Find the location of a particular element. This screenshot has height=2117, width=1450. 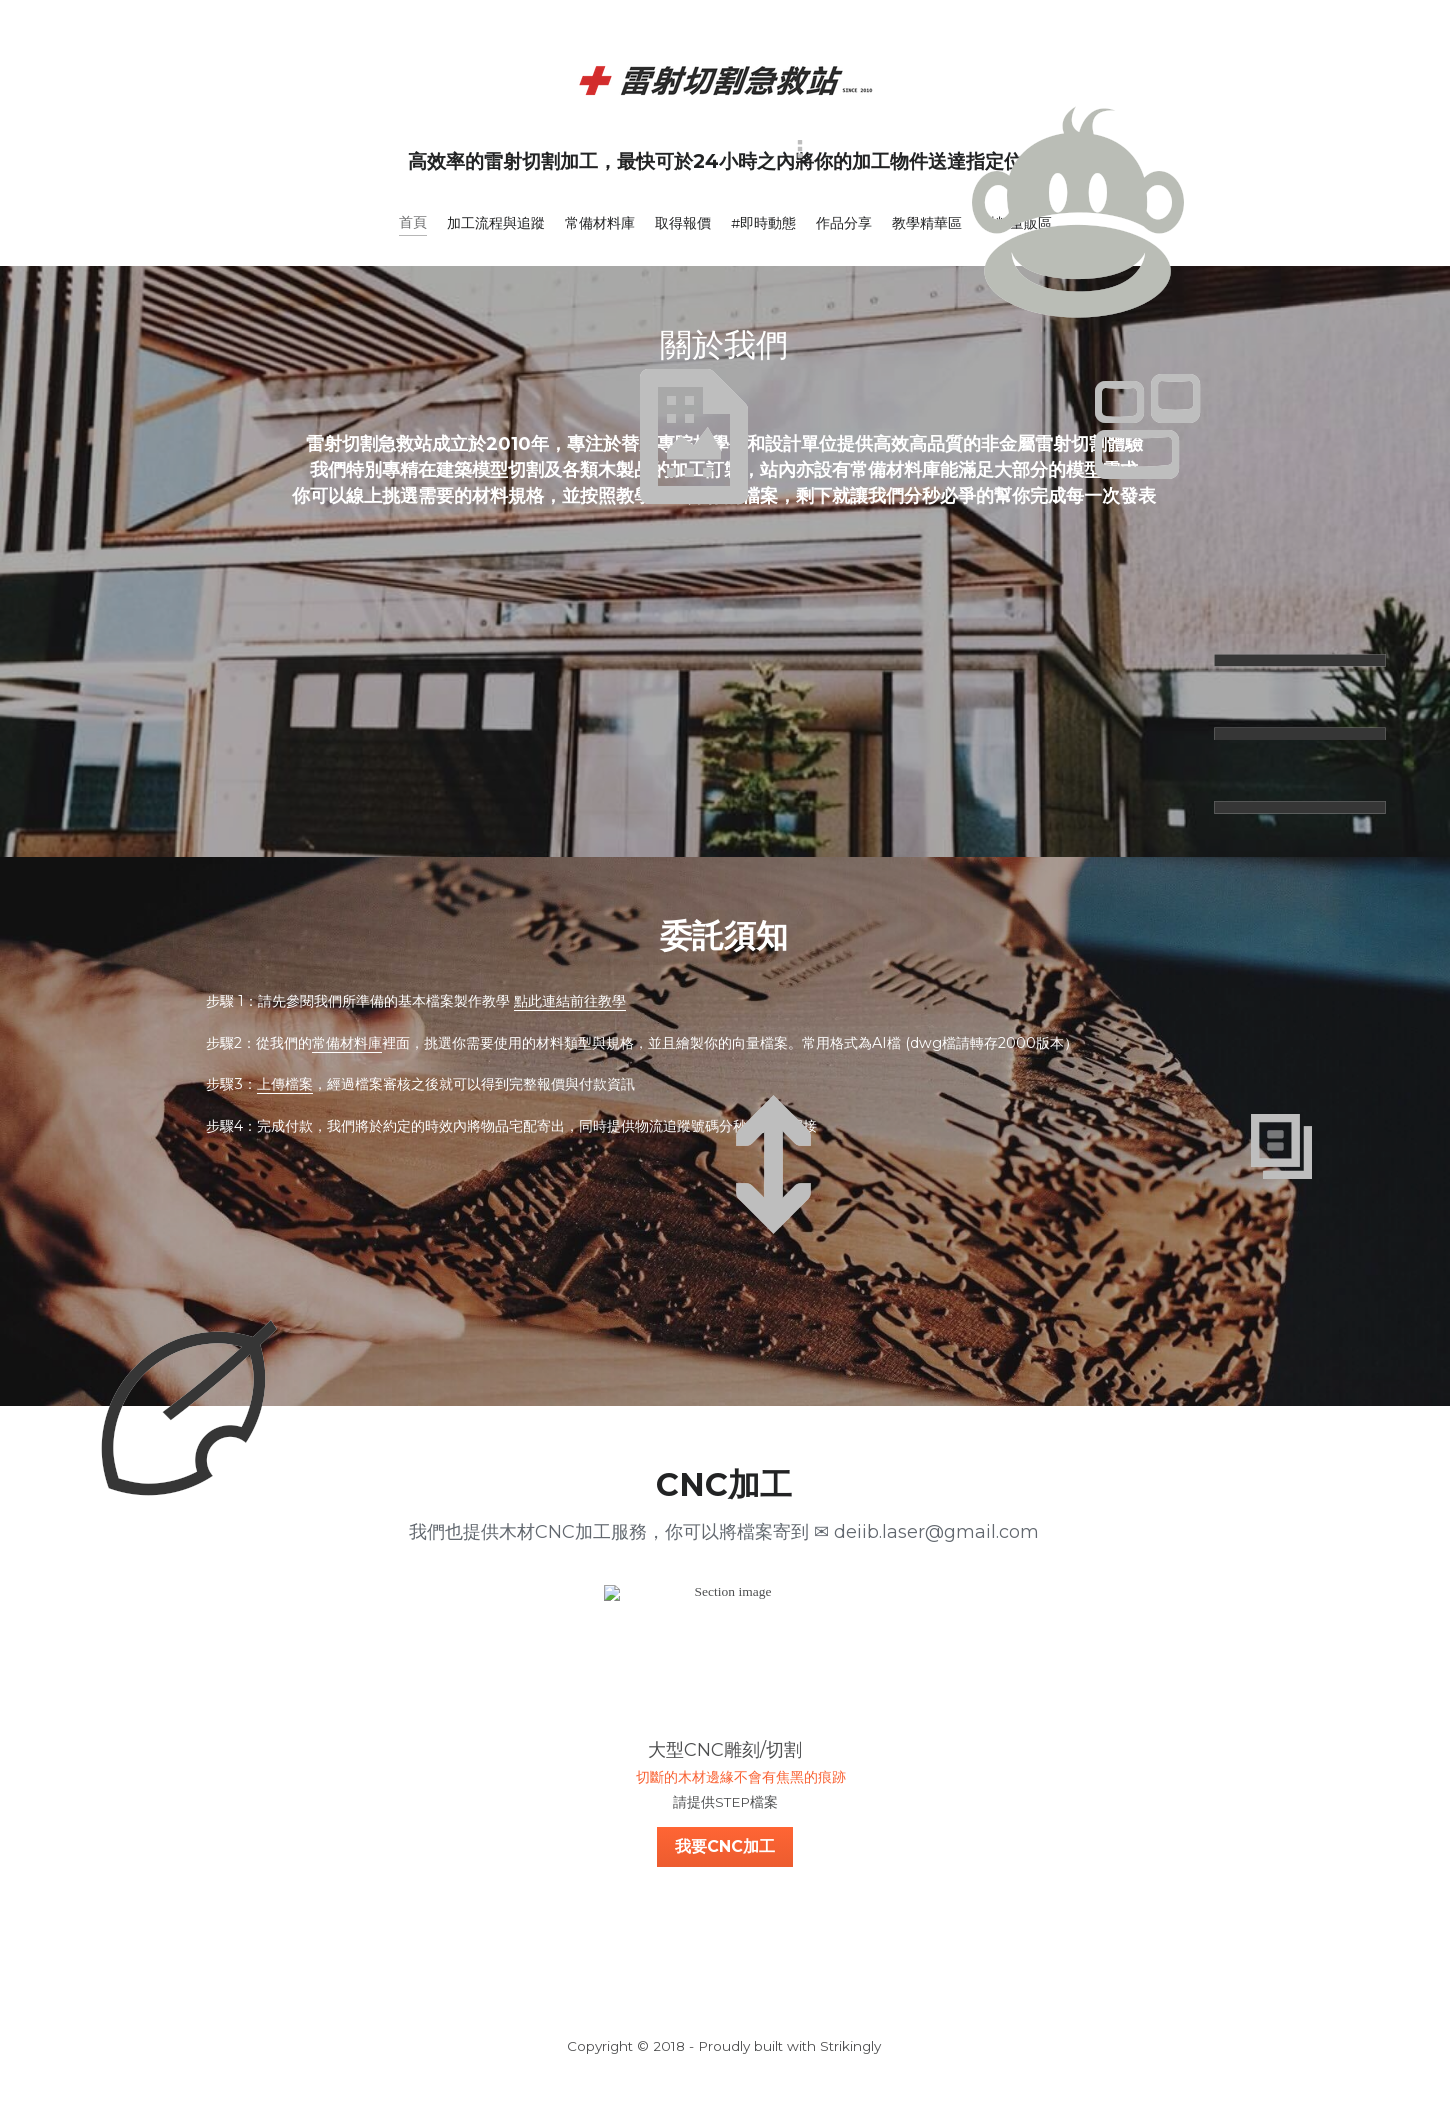

switch to paged view mode is located at coordinates (1279, 1146).